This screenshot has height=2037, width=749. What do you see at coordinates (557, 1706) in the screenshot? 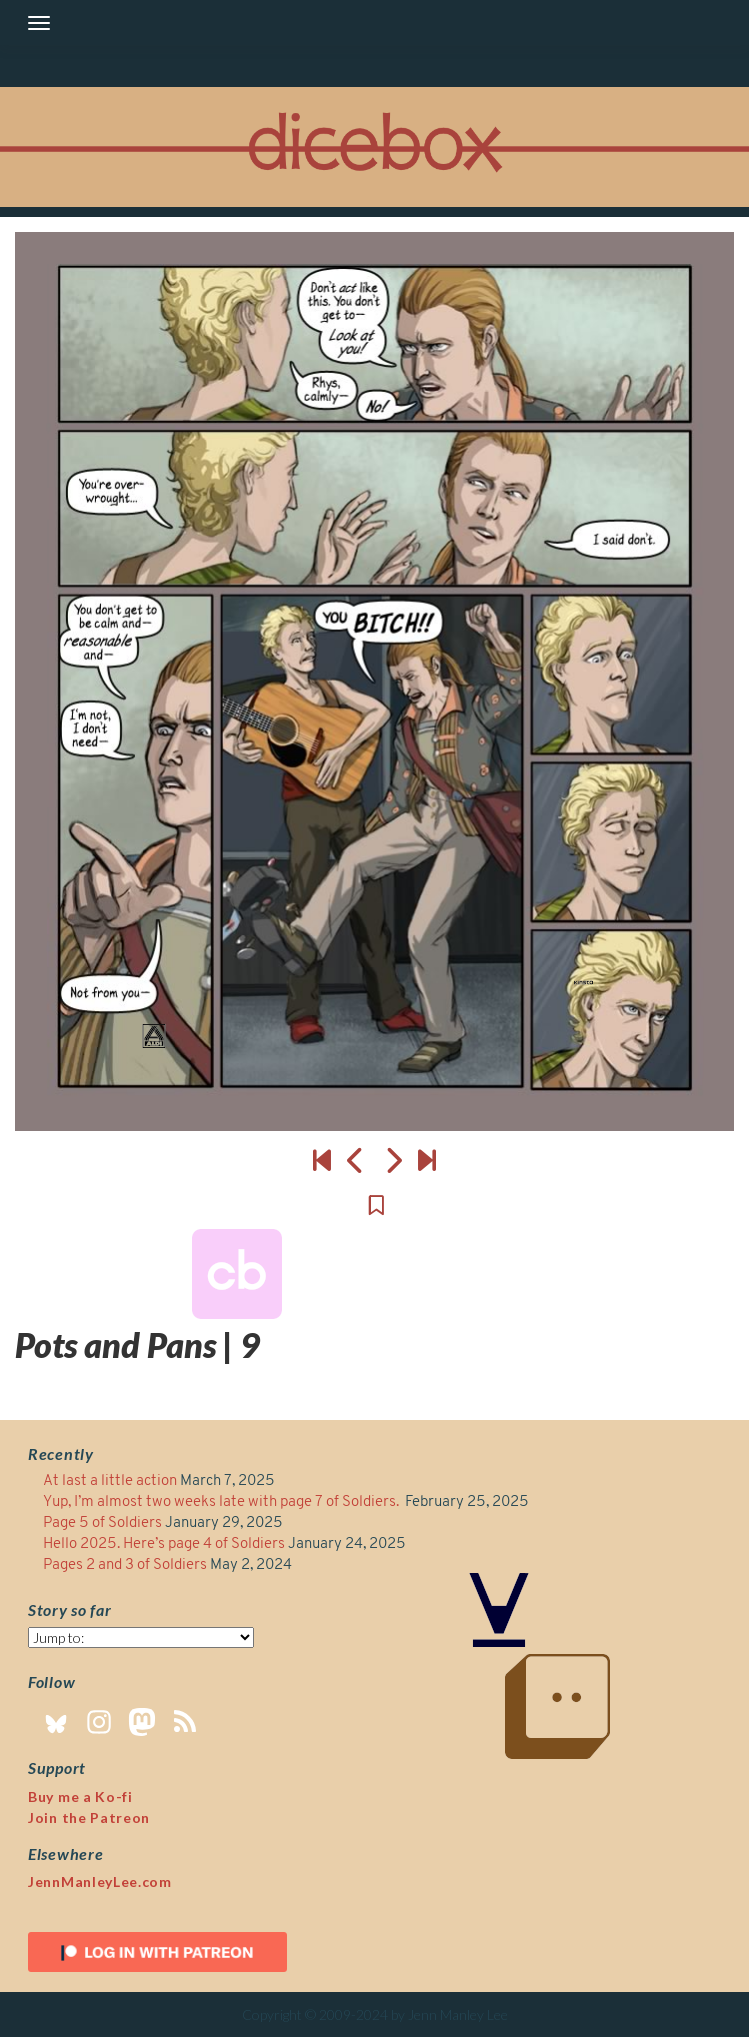
I see `BentoML platform logo` at bounding box center [557, 1706].